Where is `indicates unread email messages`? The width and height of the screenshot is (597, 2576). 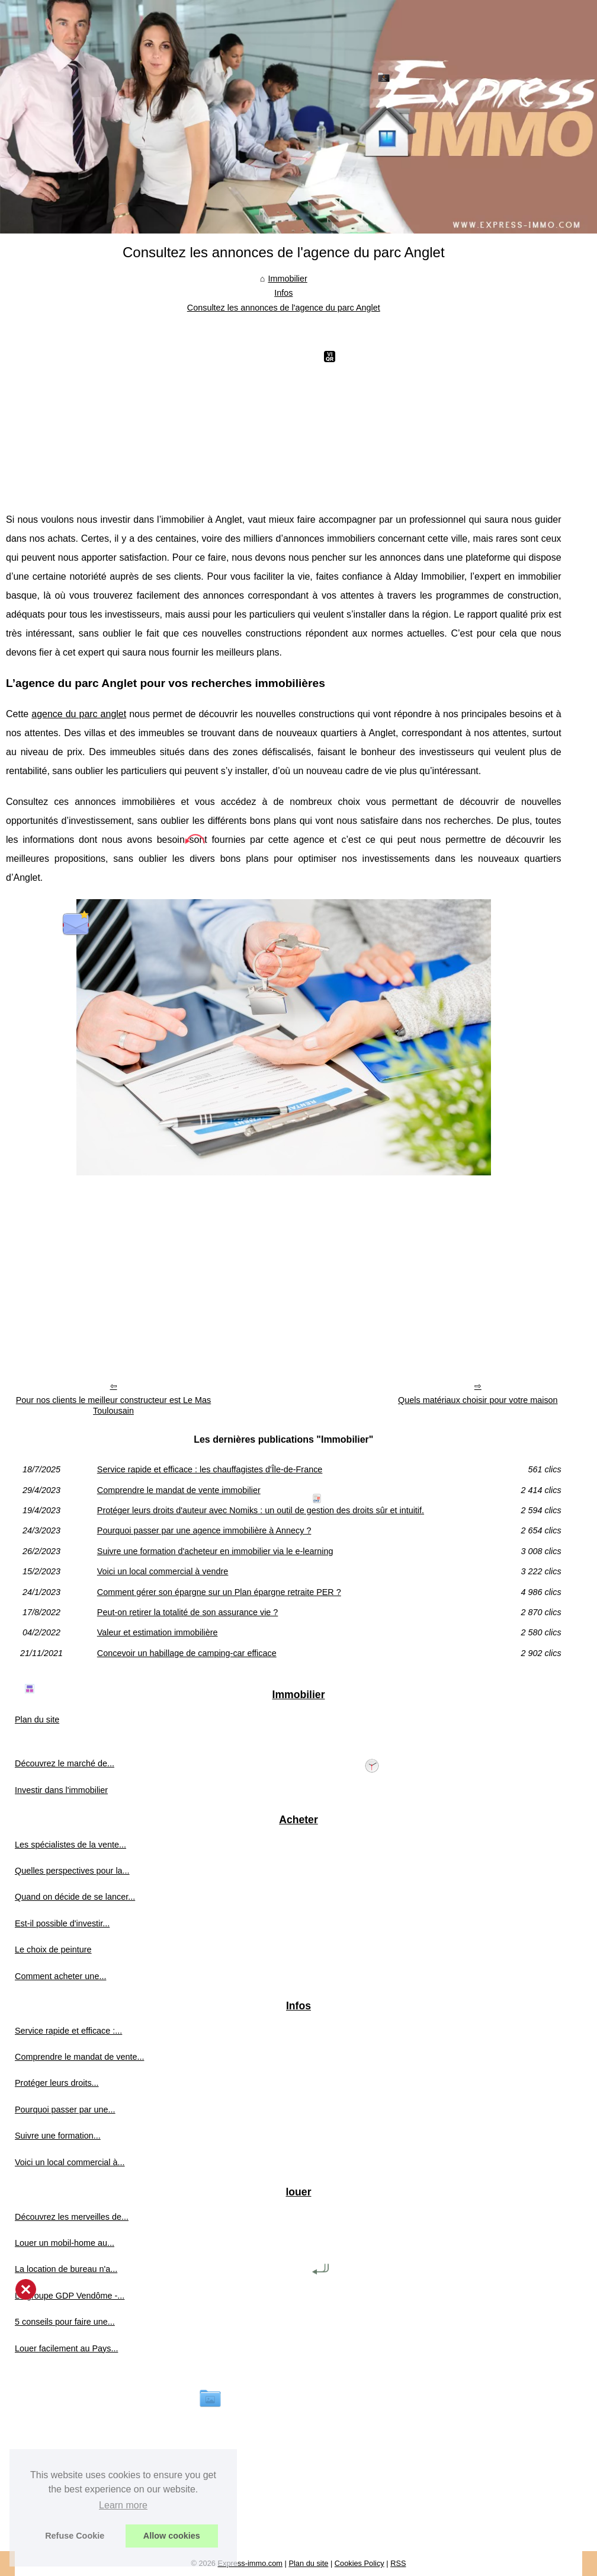 indicates unread email messages is located at coordinates (76, 924).